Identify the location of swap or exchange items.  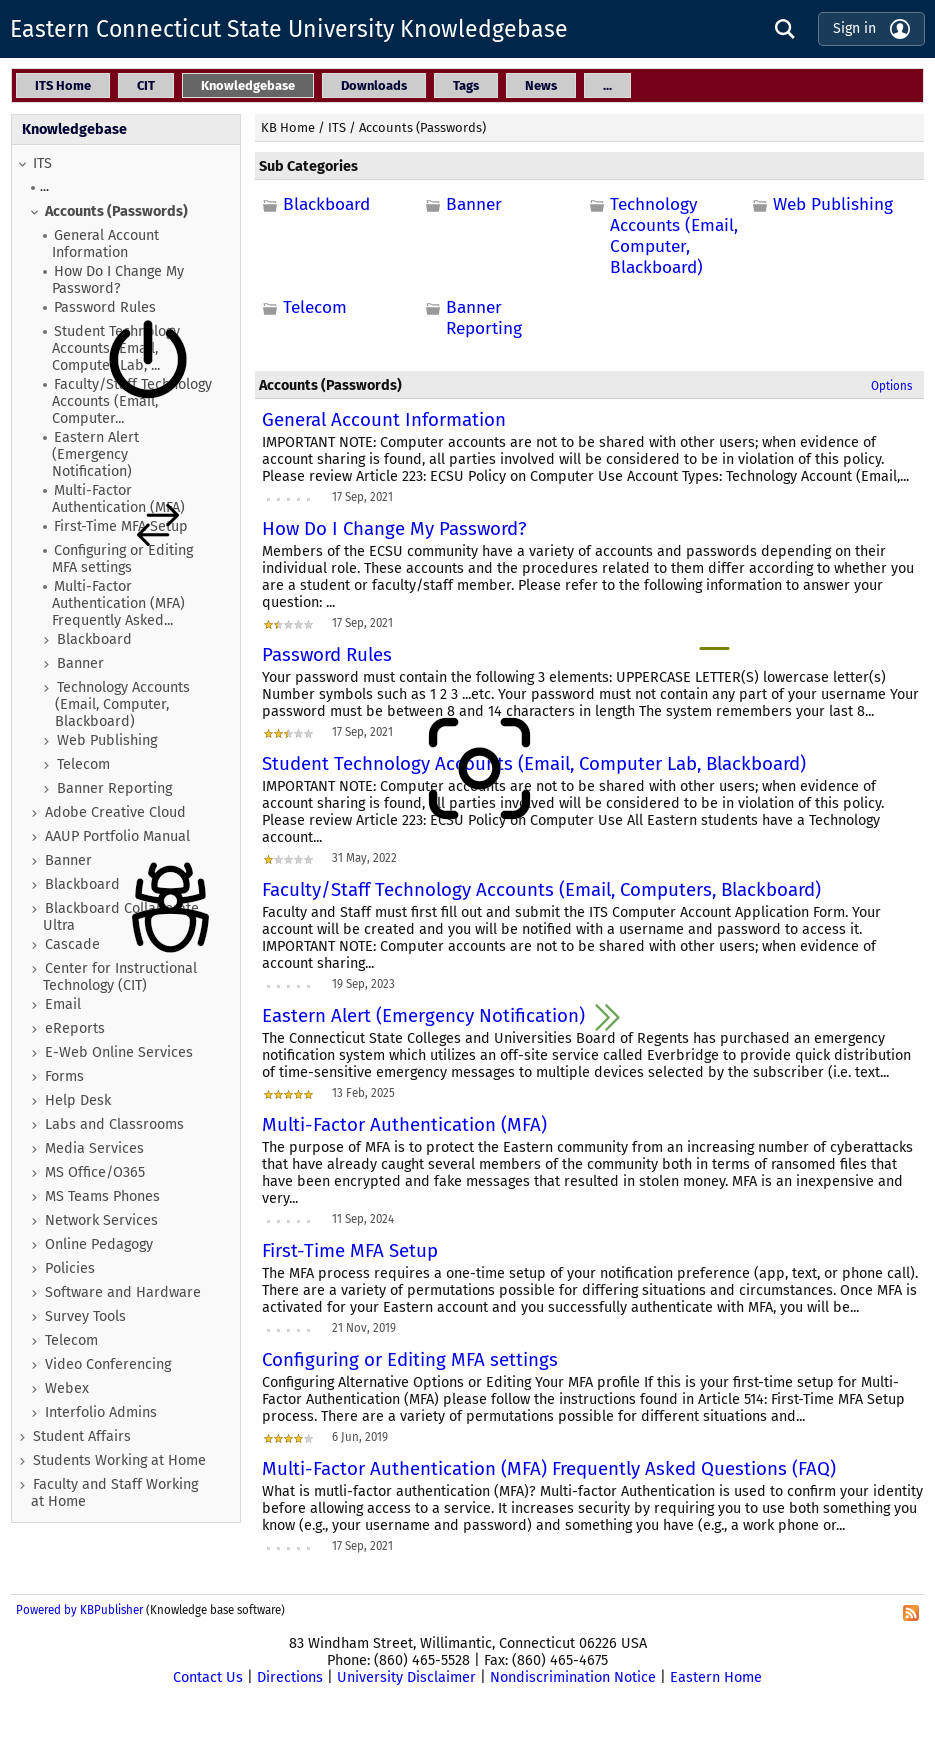
(158, 525).